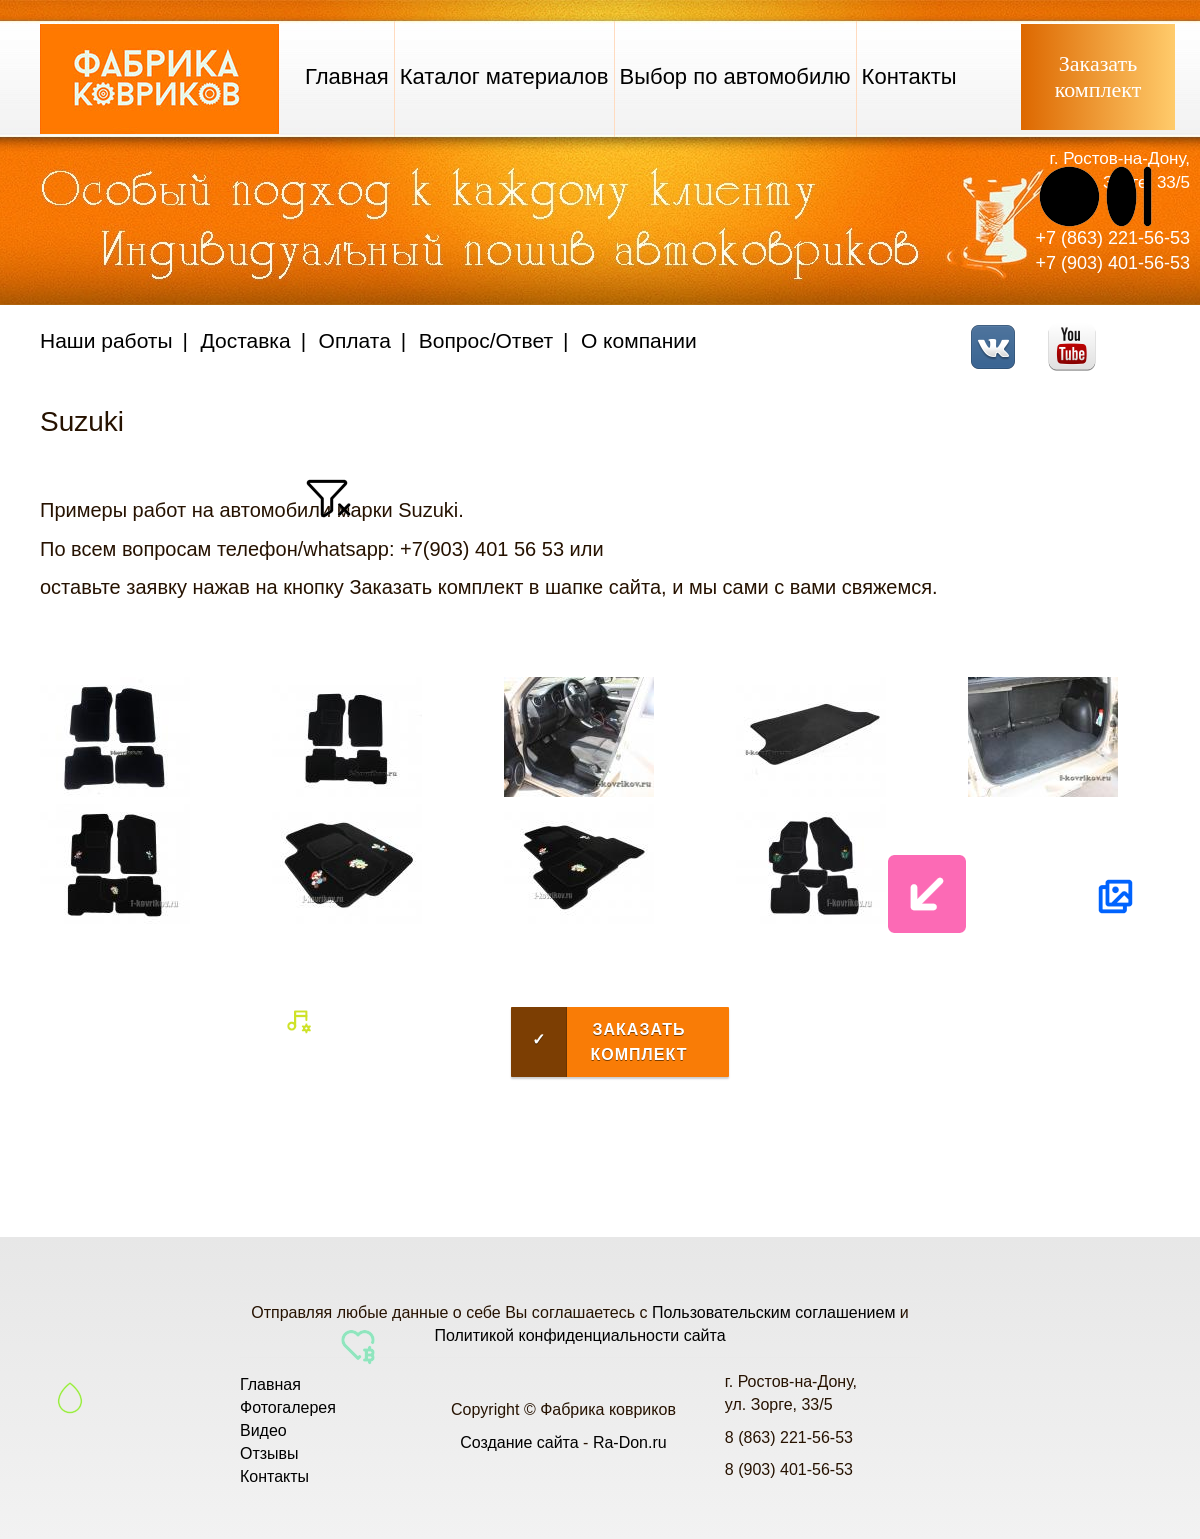  I want to click on favorite or save a bitcoin transaction, so click(358, 1345).